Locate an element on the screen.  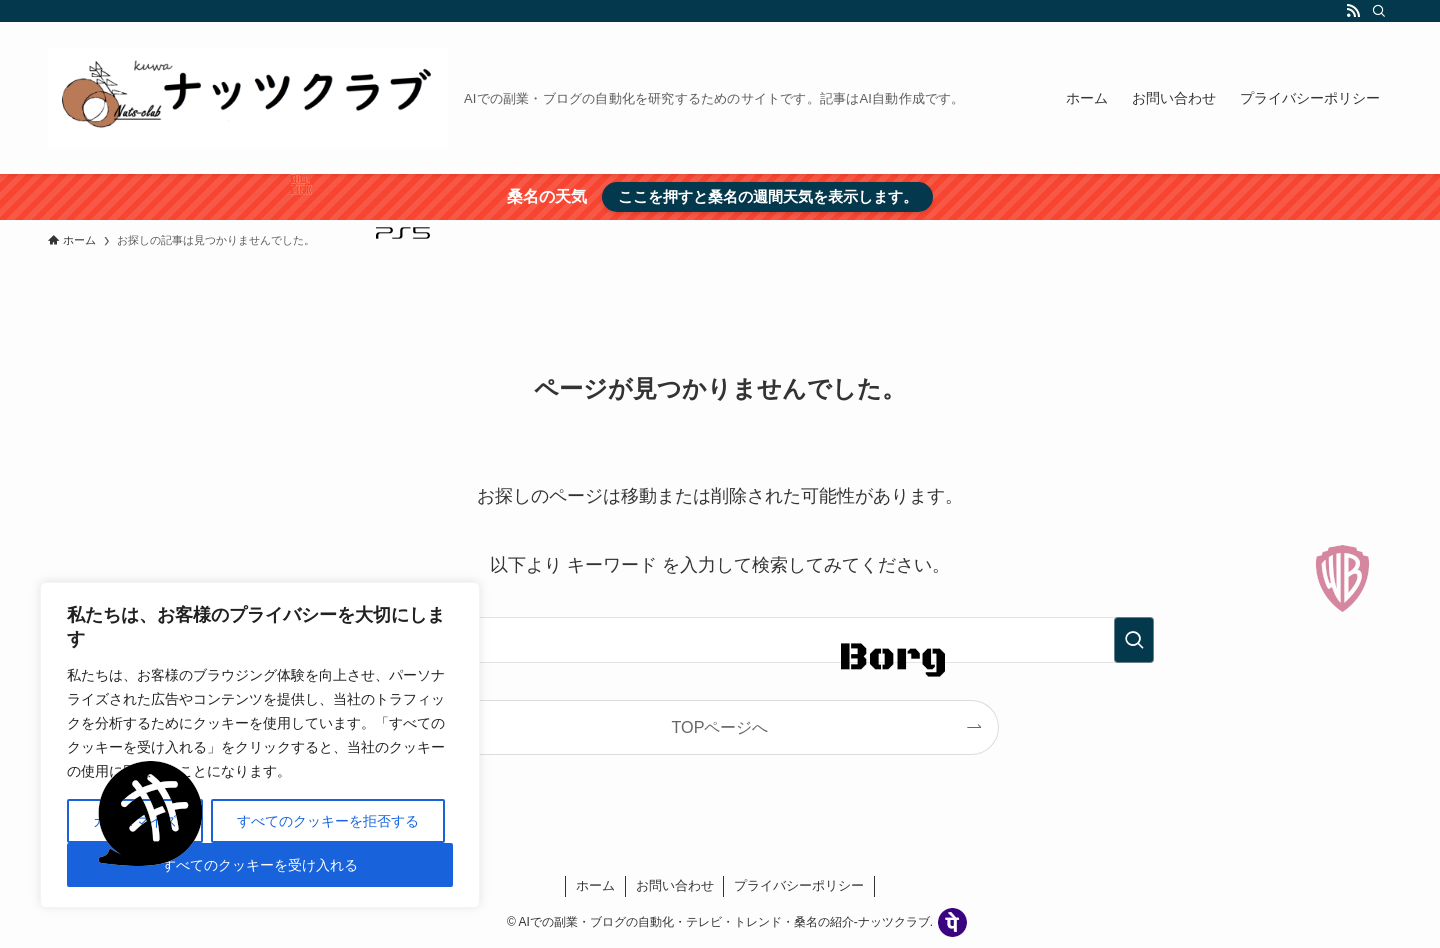
visit the CodeNewbie community website is located at coordinates (150, 813).